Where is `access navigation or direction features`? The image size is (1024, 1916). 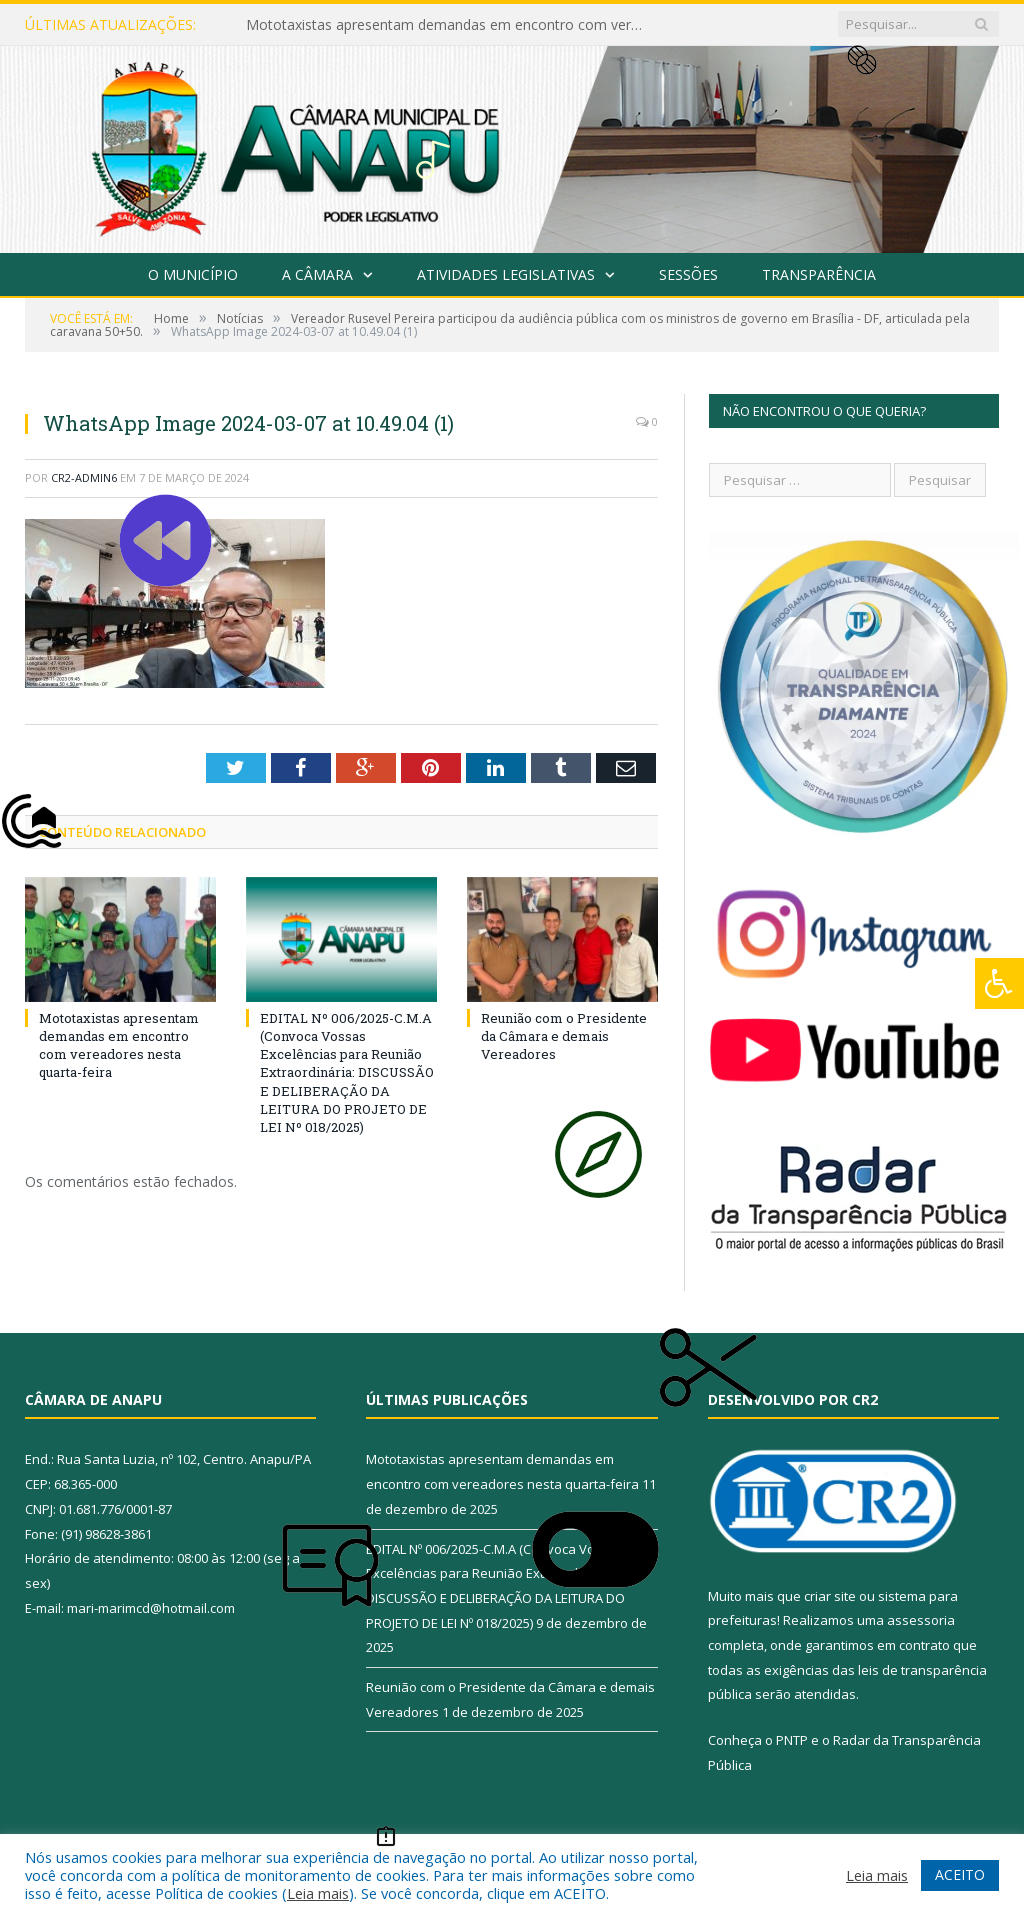
access navigation or direction features is located at coordinates (598, 1154).